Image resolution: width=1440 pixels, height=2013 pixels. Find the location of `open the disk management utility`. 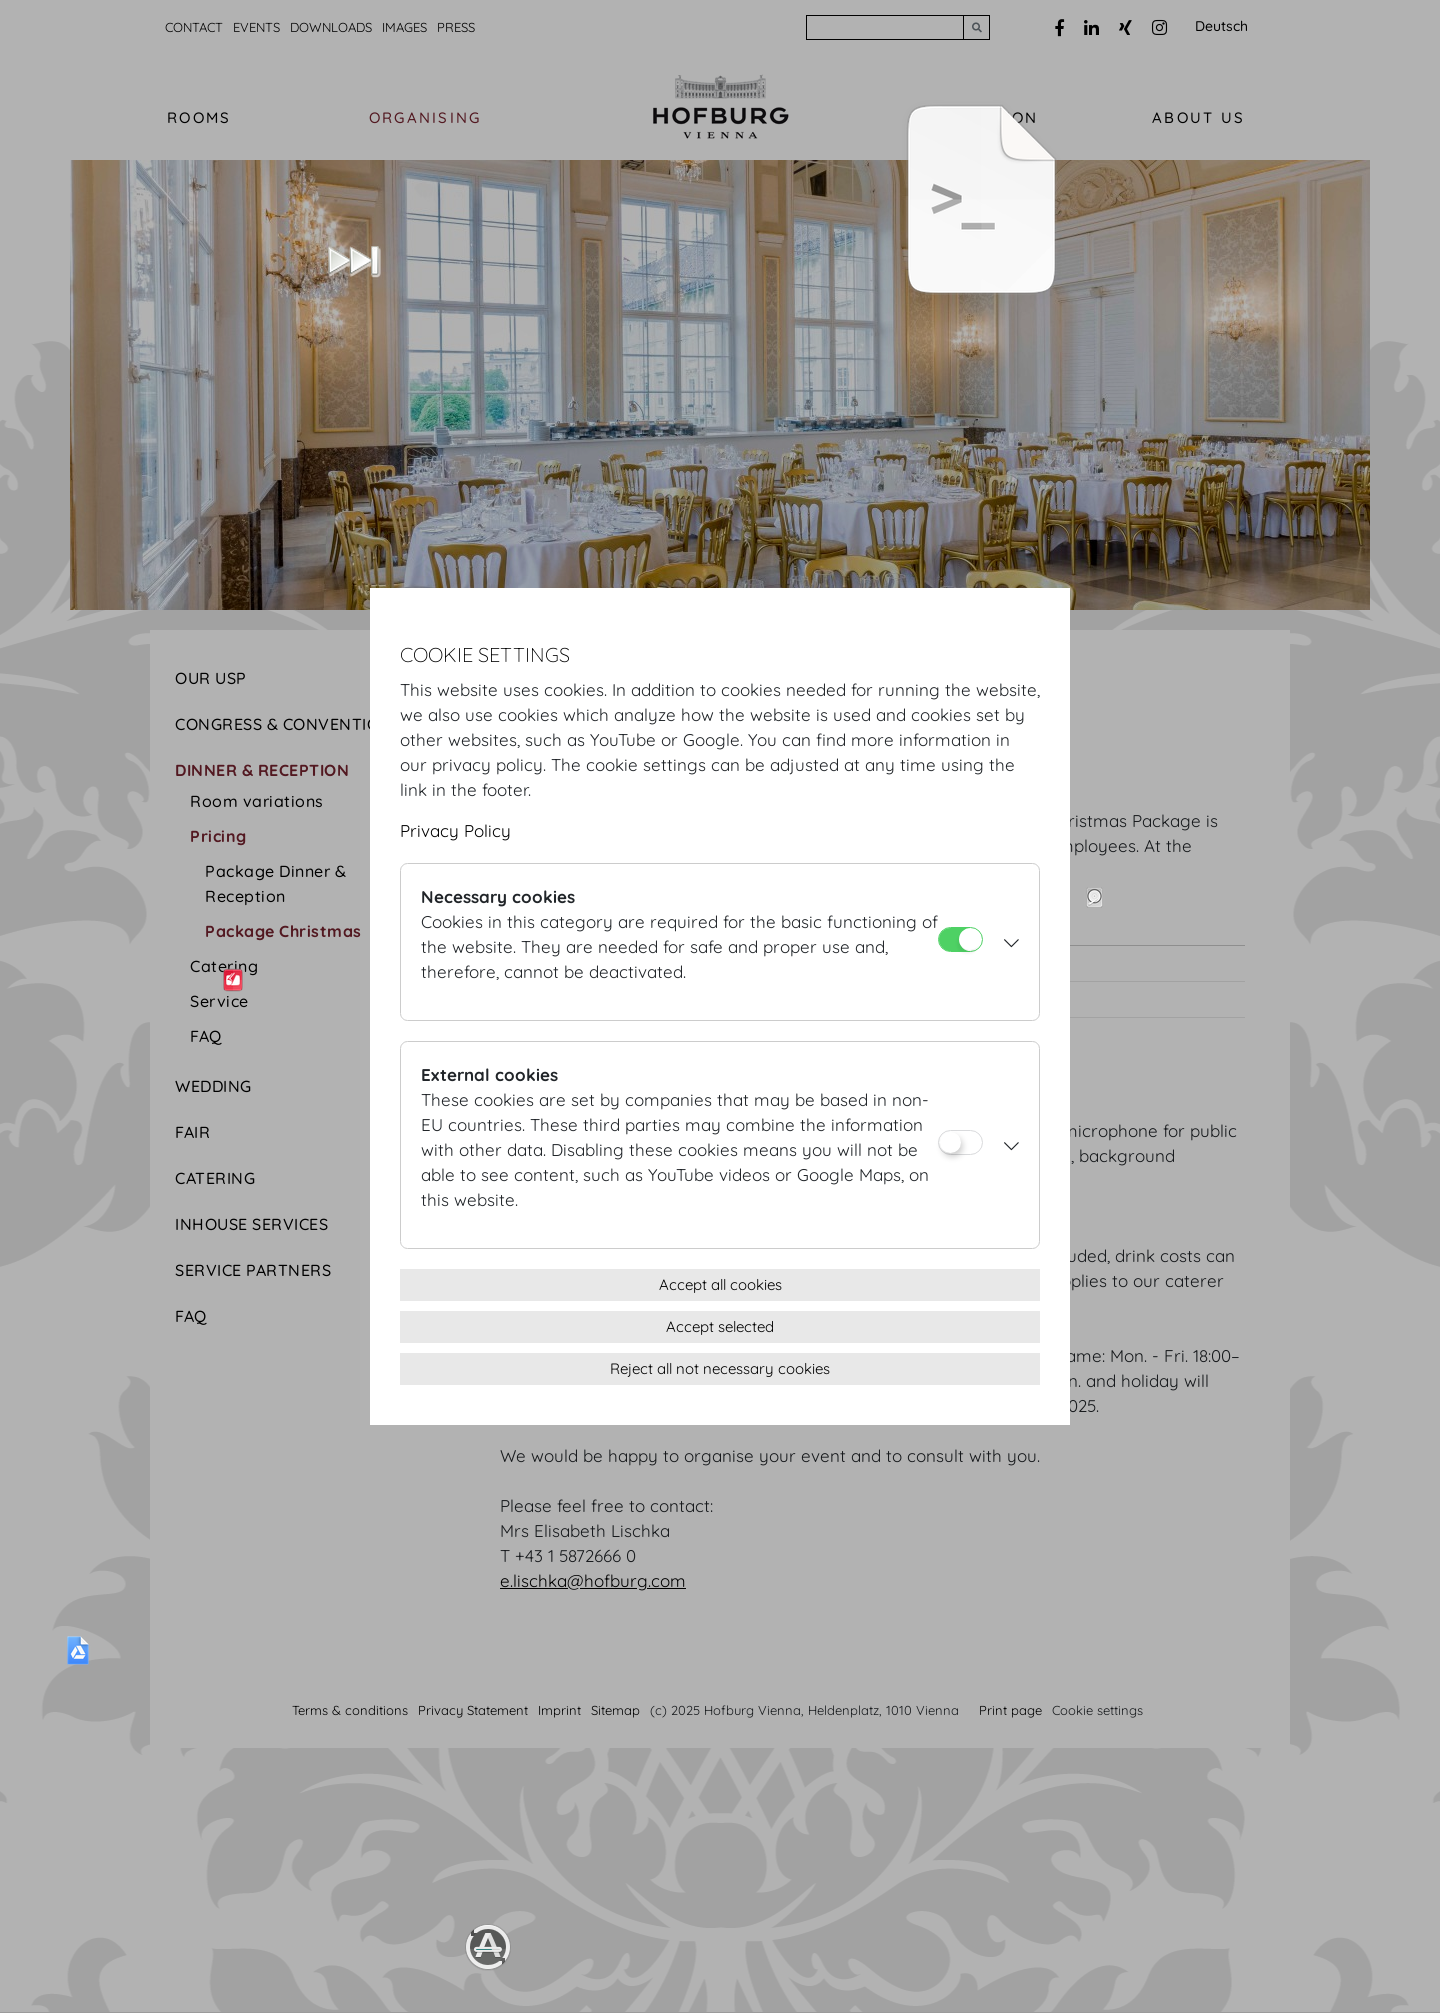

open the disk management utility is located at coordinates (1094, 897).